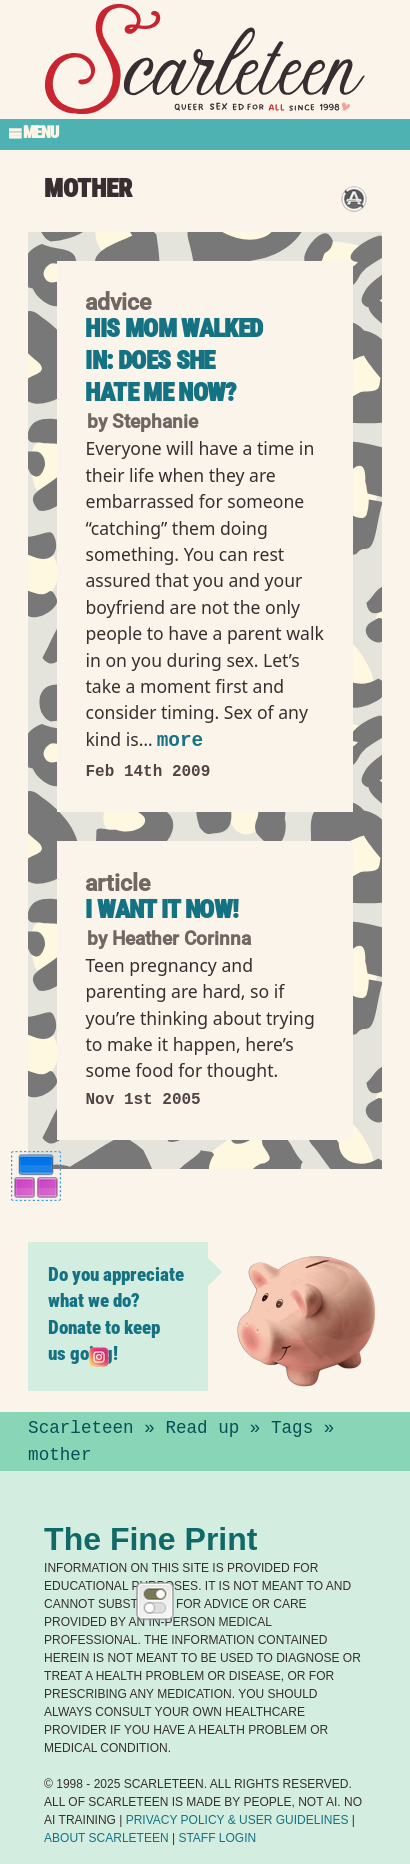  Describe the element at coordinates (354, 199) in the screenshot. I see `open the software update manager` at that location.